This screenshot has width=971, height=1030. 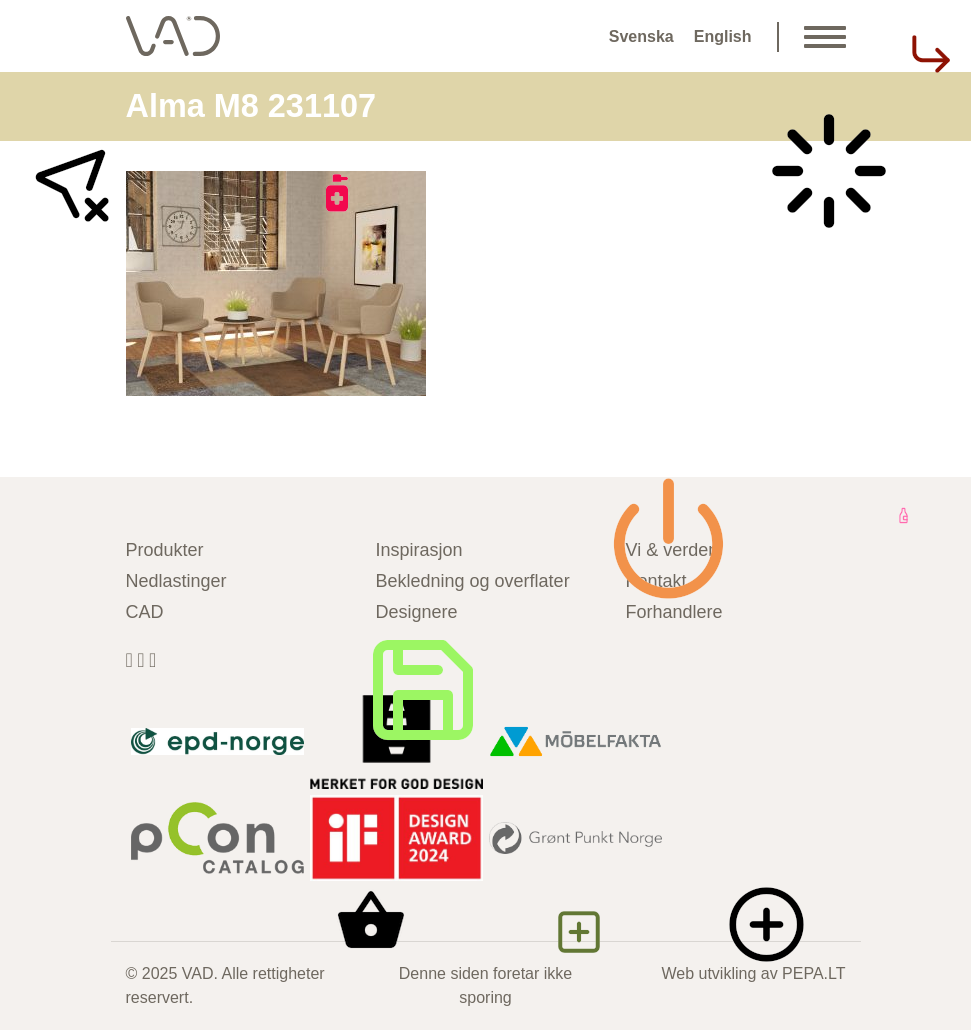 I want to click on reply to a message or comment, so click(x=931, y=54).